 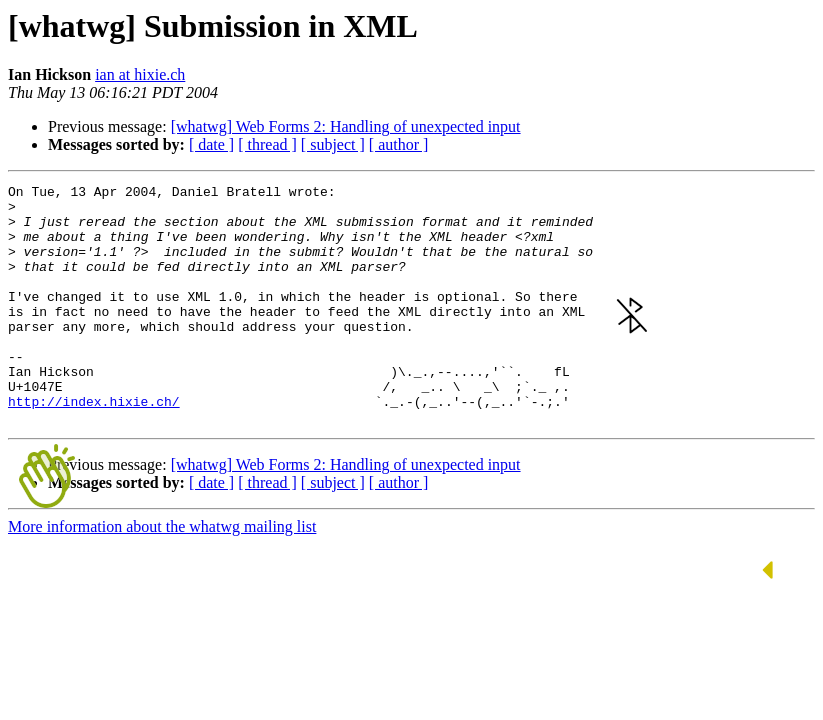 What do you see at coordinates (769, 570) in the screenshot?
I see `go back to the previous screen` at bounding box center [769, 570].